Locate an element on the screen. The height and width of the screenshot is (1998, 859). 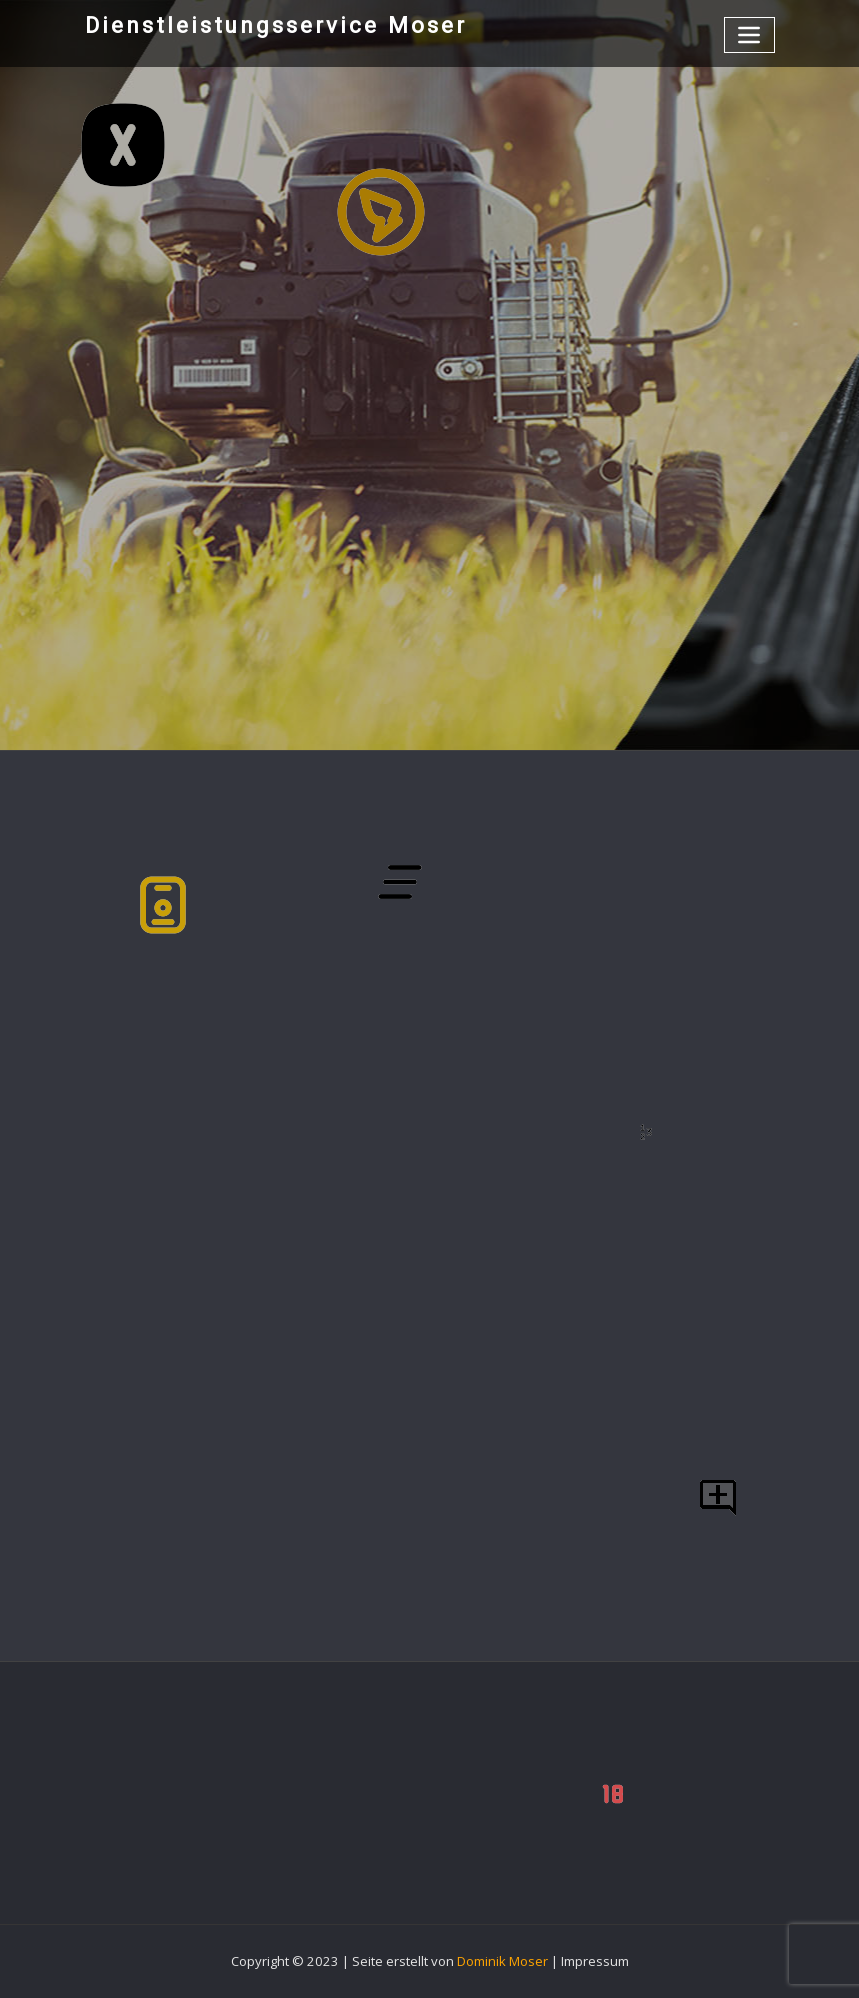
add a new comment is located at coordinates (718, 1498).